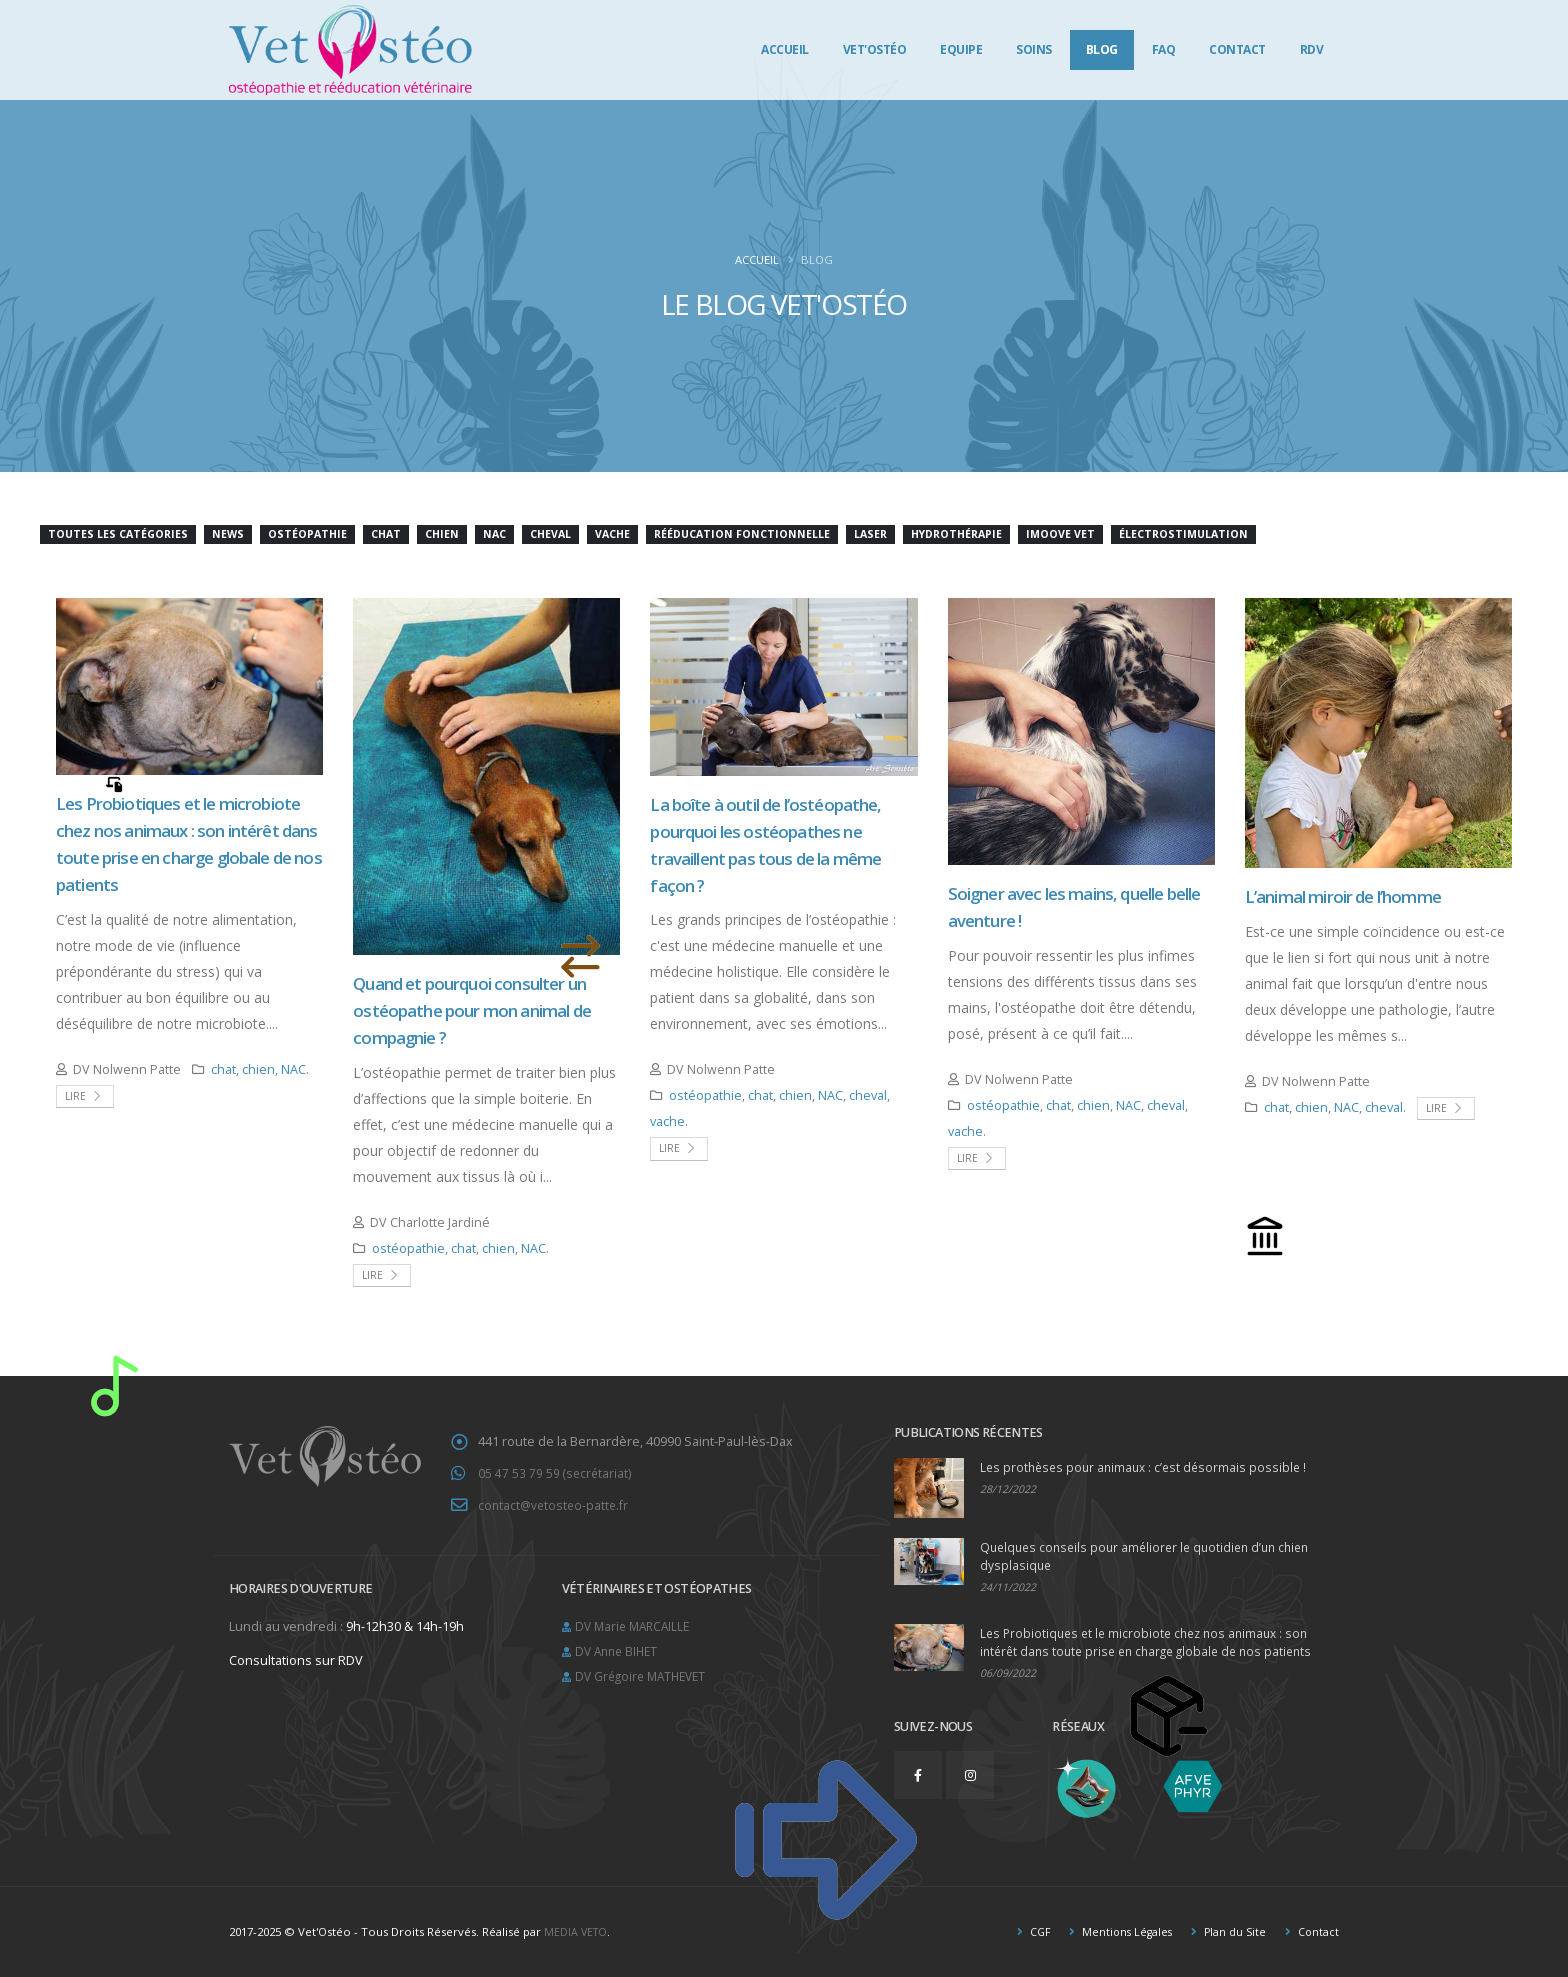 The width and height of the screenshot is (1568, 1977). I want to click on access music library or player, so click(116, 1386).